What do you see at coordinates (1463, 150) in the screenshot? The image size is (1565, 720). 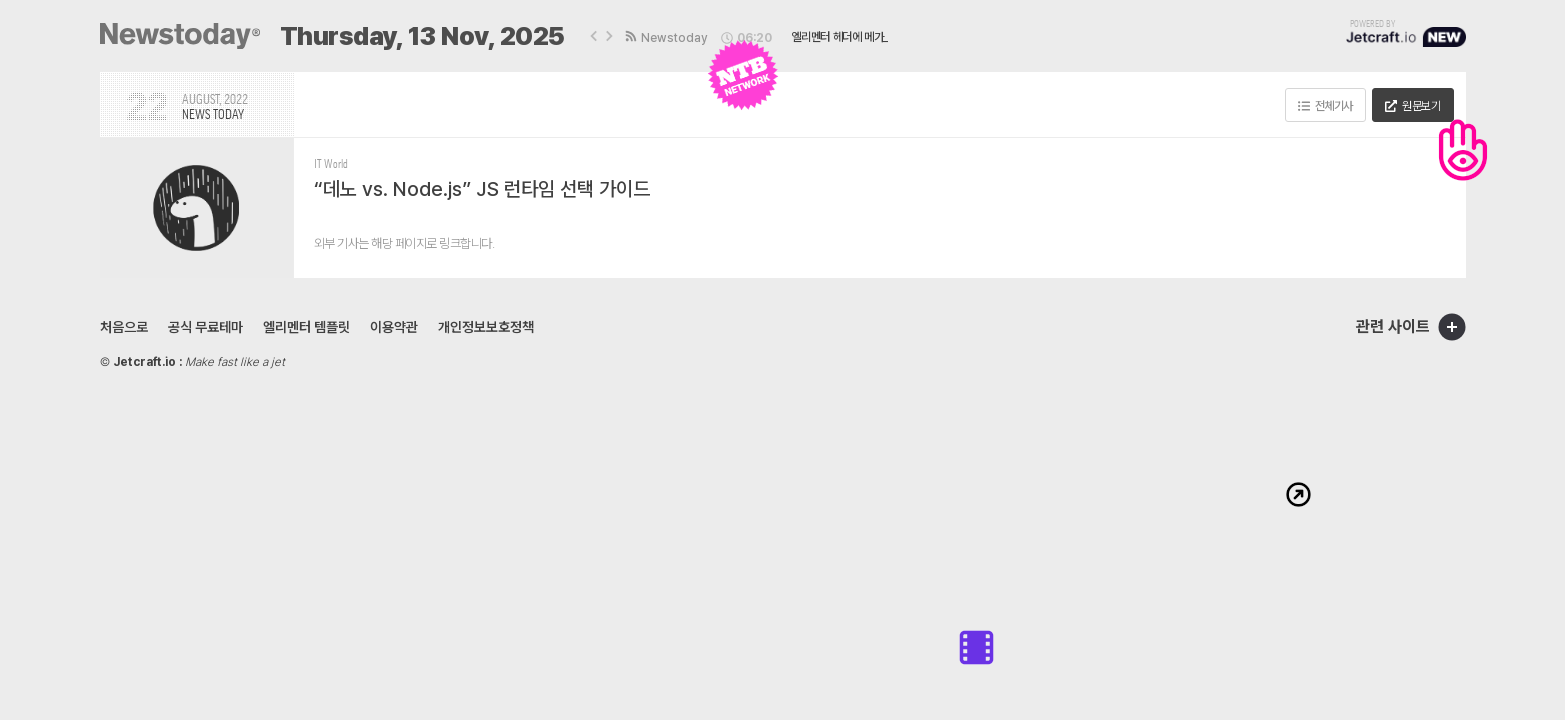 I see `access hand tracking or gesture recognition settings` at bounding box center [1463, 150].